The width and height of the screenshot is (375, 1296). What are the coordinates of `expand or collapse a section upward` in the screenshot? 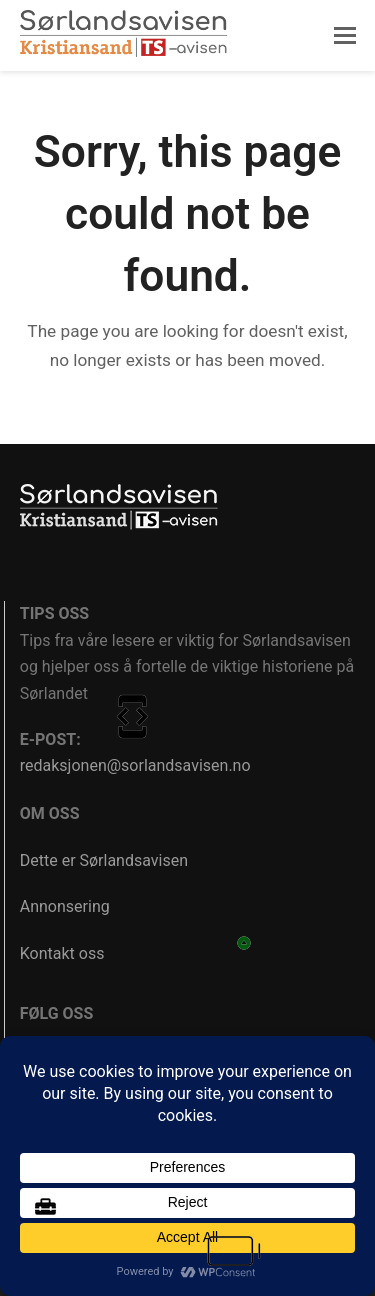 It's located at (244, 943).